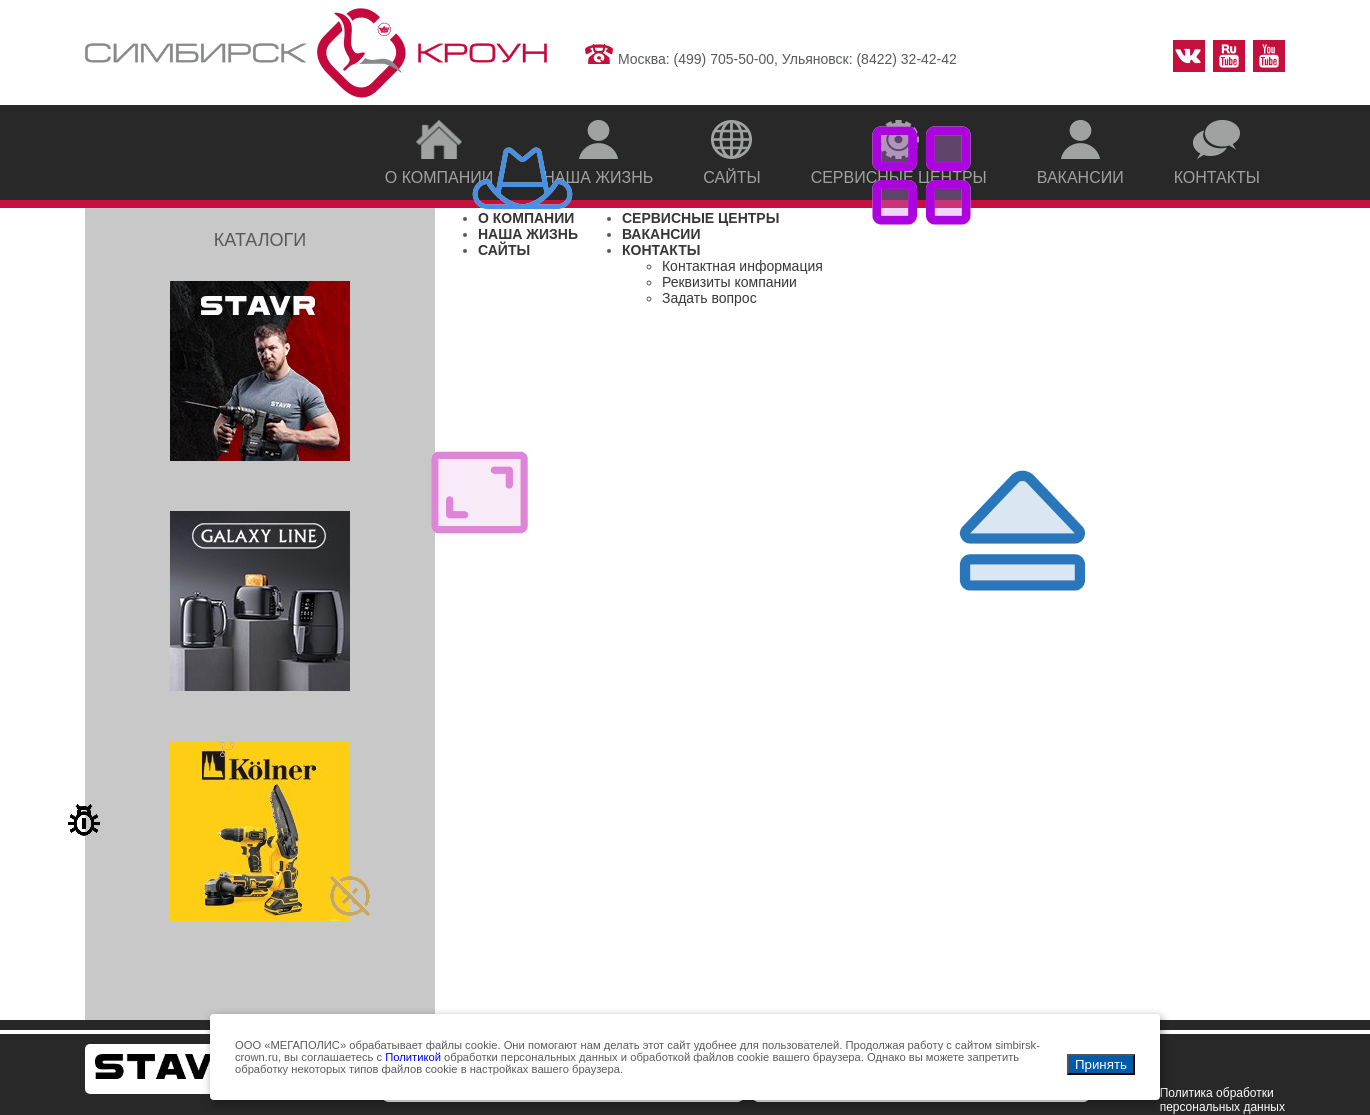 Image resolution: width=1370 pixels, height=1115 pixels. Describe the element at coordinates (921, 175) in the screenshot. I see `view all apps or applications` at that location.